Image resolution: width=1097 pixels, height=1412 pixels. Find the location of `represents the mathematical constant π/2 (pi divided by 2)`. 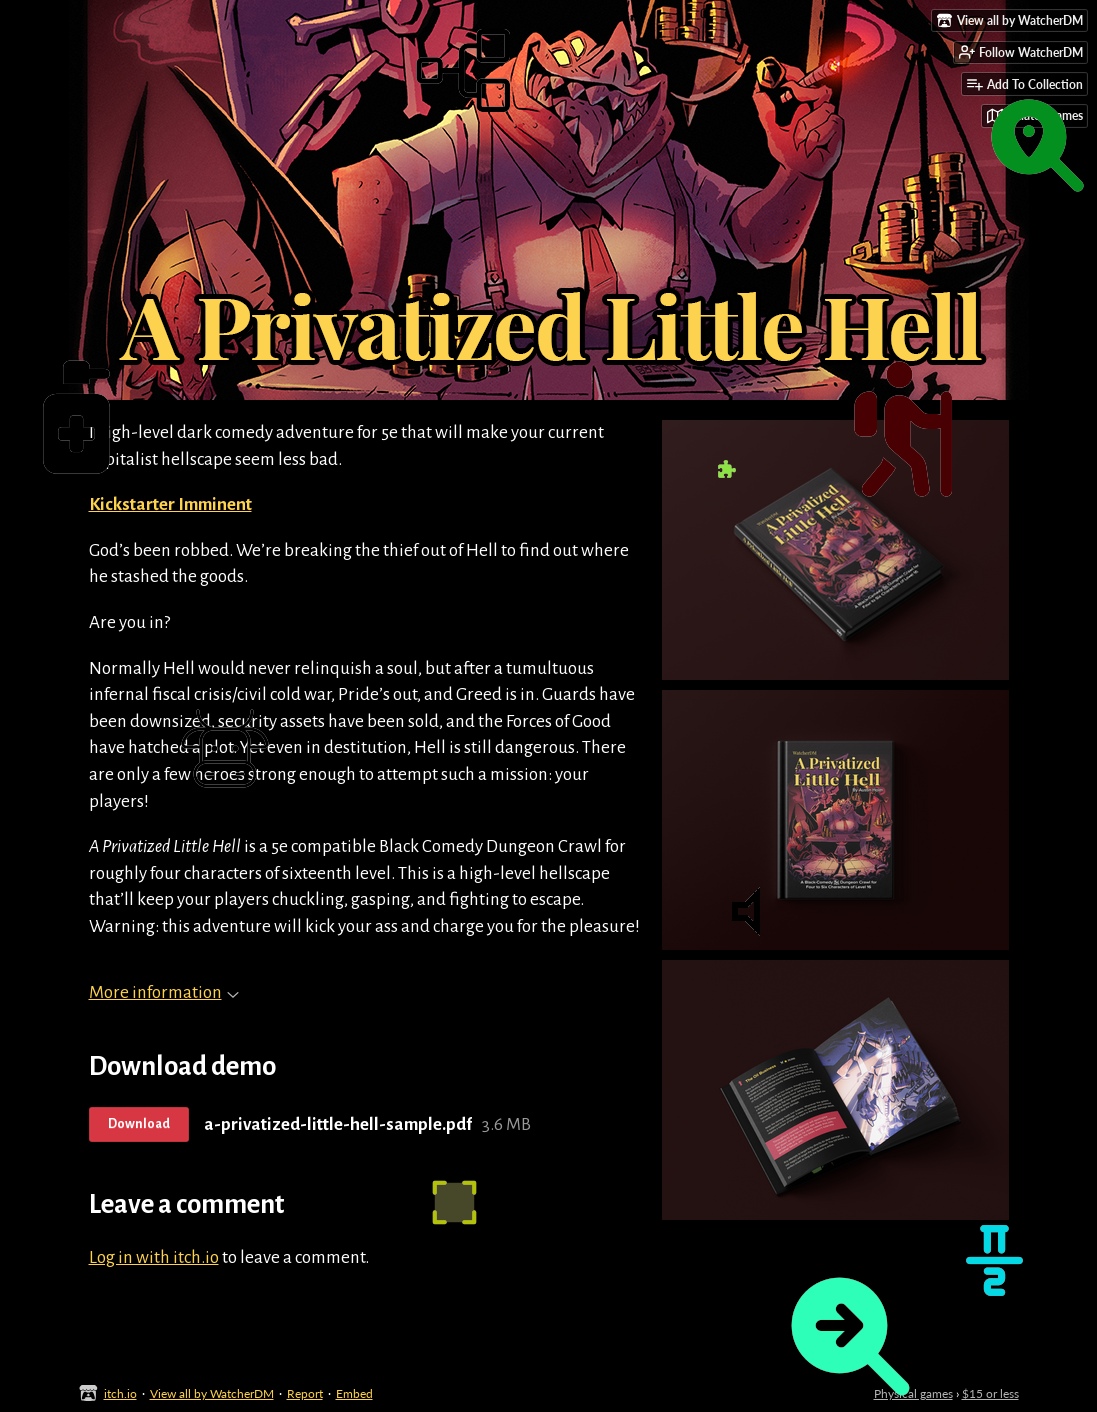

represents the mathematical constant π/2 (pi divided by 2) is located at coordinates (994, 1260).